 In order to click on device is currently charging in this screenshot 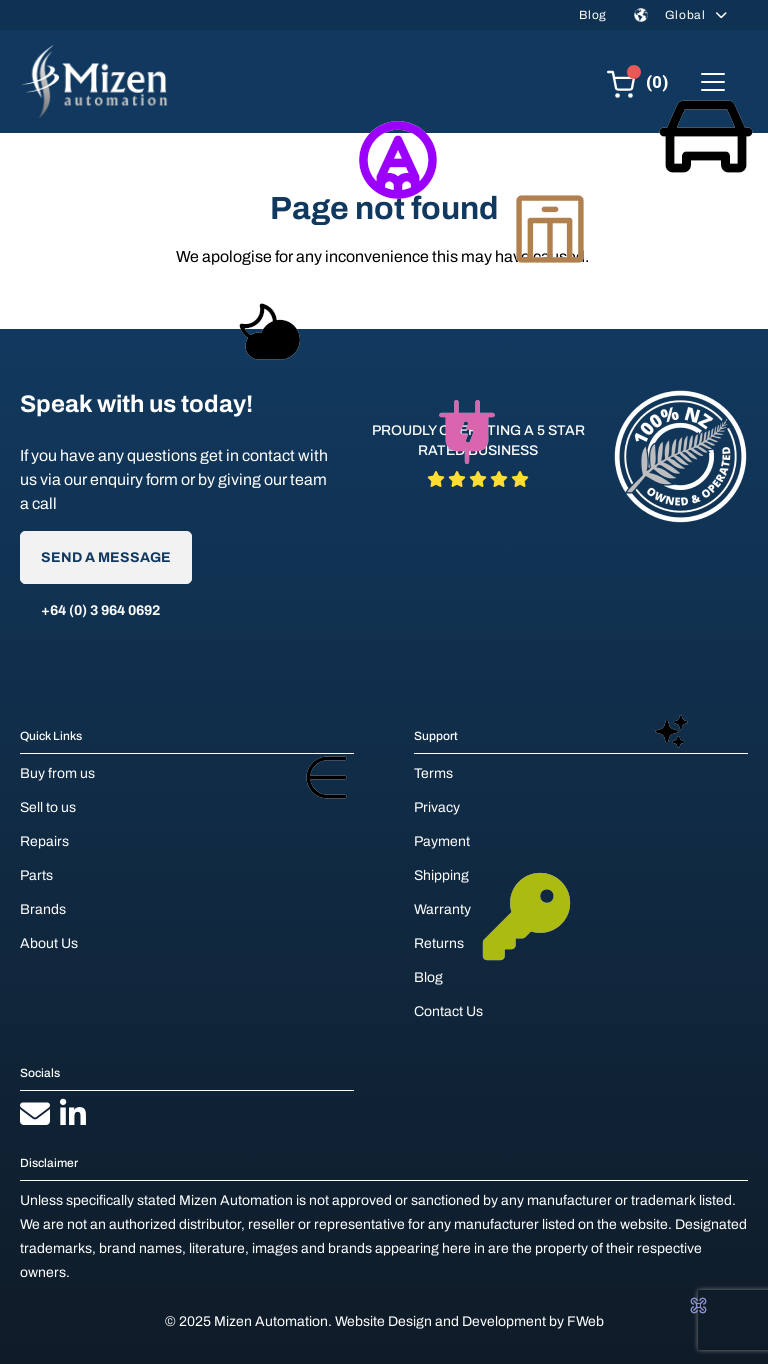, I will do `click(467, 432)`.